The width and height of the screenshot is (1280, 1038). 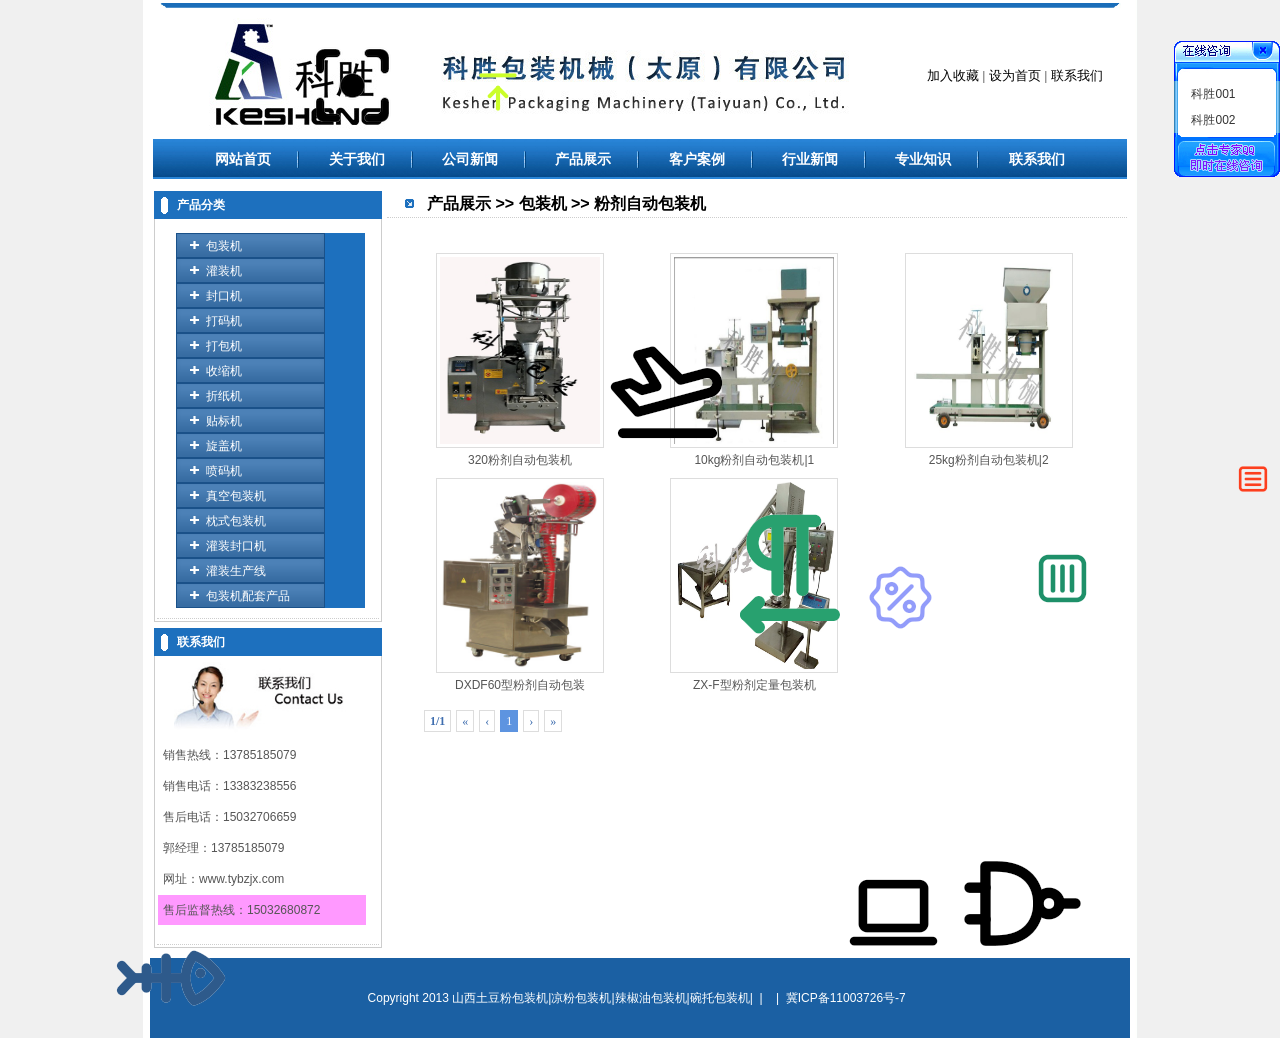 What do you see at coordinates (171, 978) in the screenshot?
I see `indicates empty or consumed content` at bounding box center [171, 978].